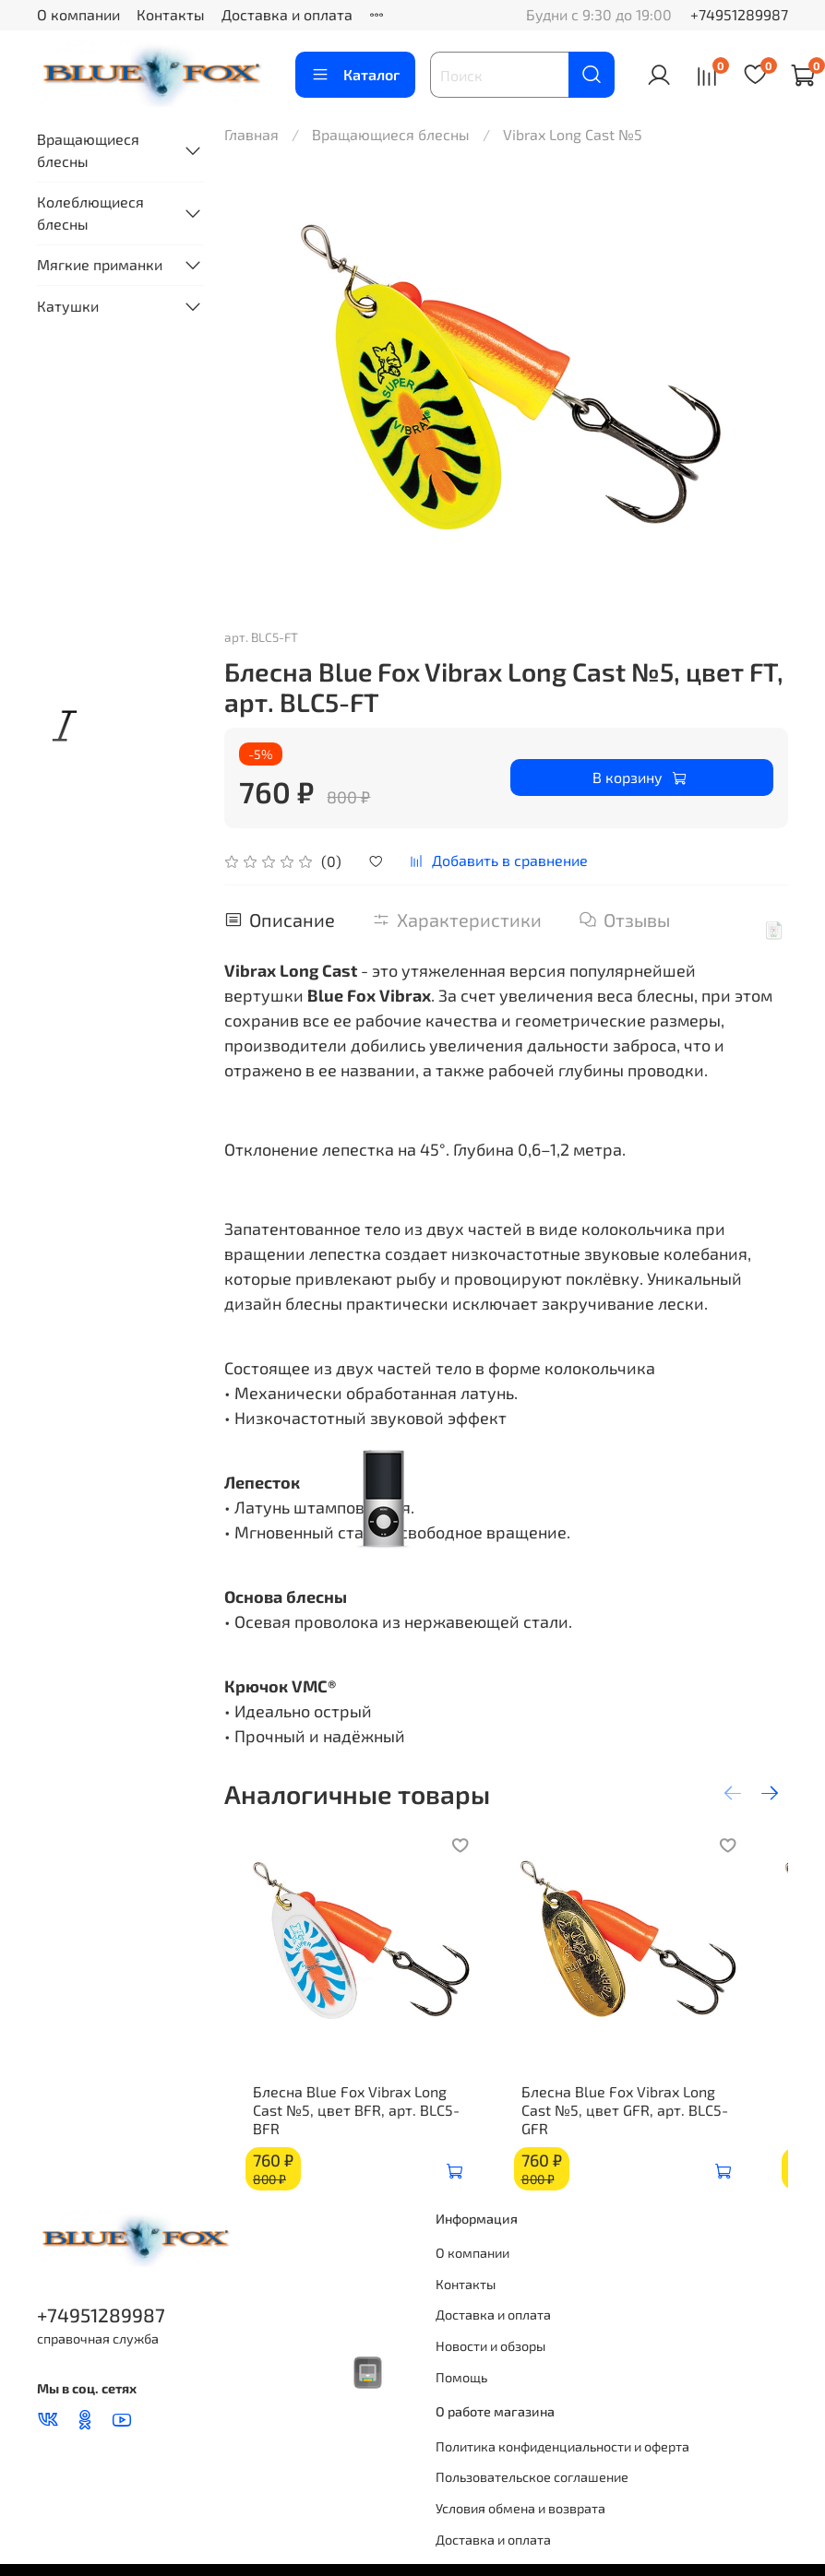  I want to click on iPod nano device connected, so click(383, 1500).